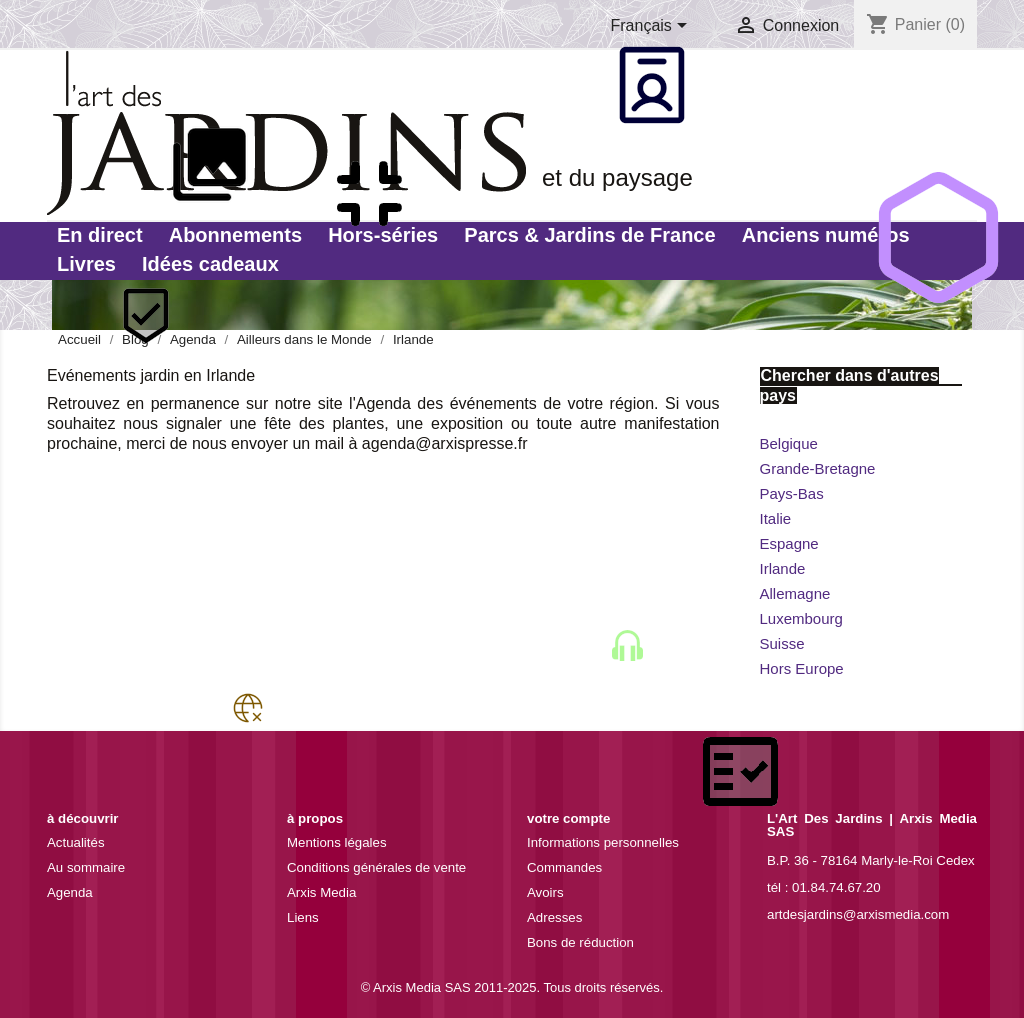 The width and height of the screenshot is (1024, 1018). I want to click on access your photo library, so click(209, 164).